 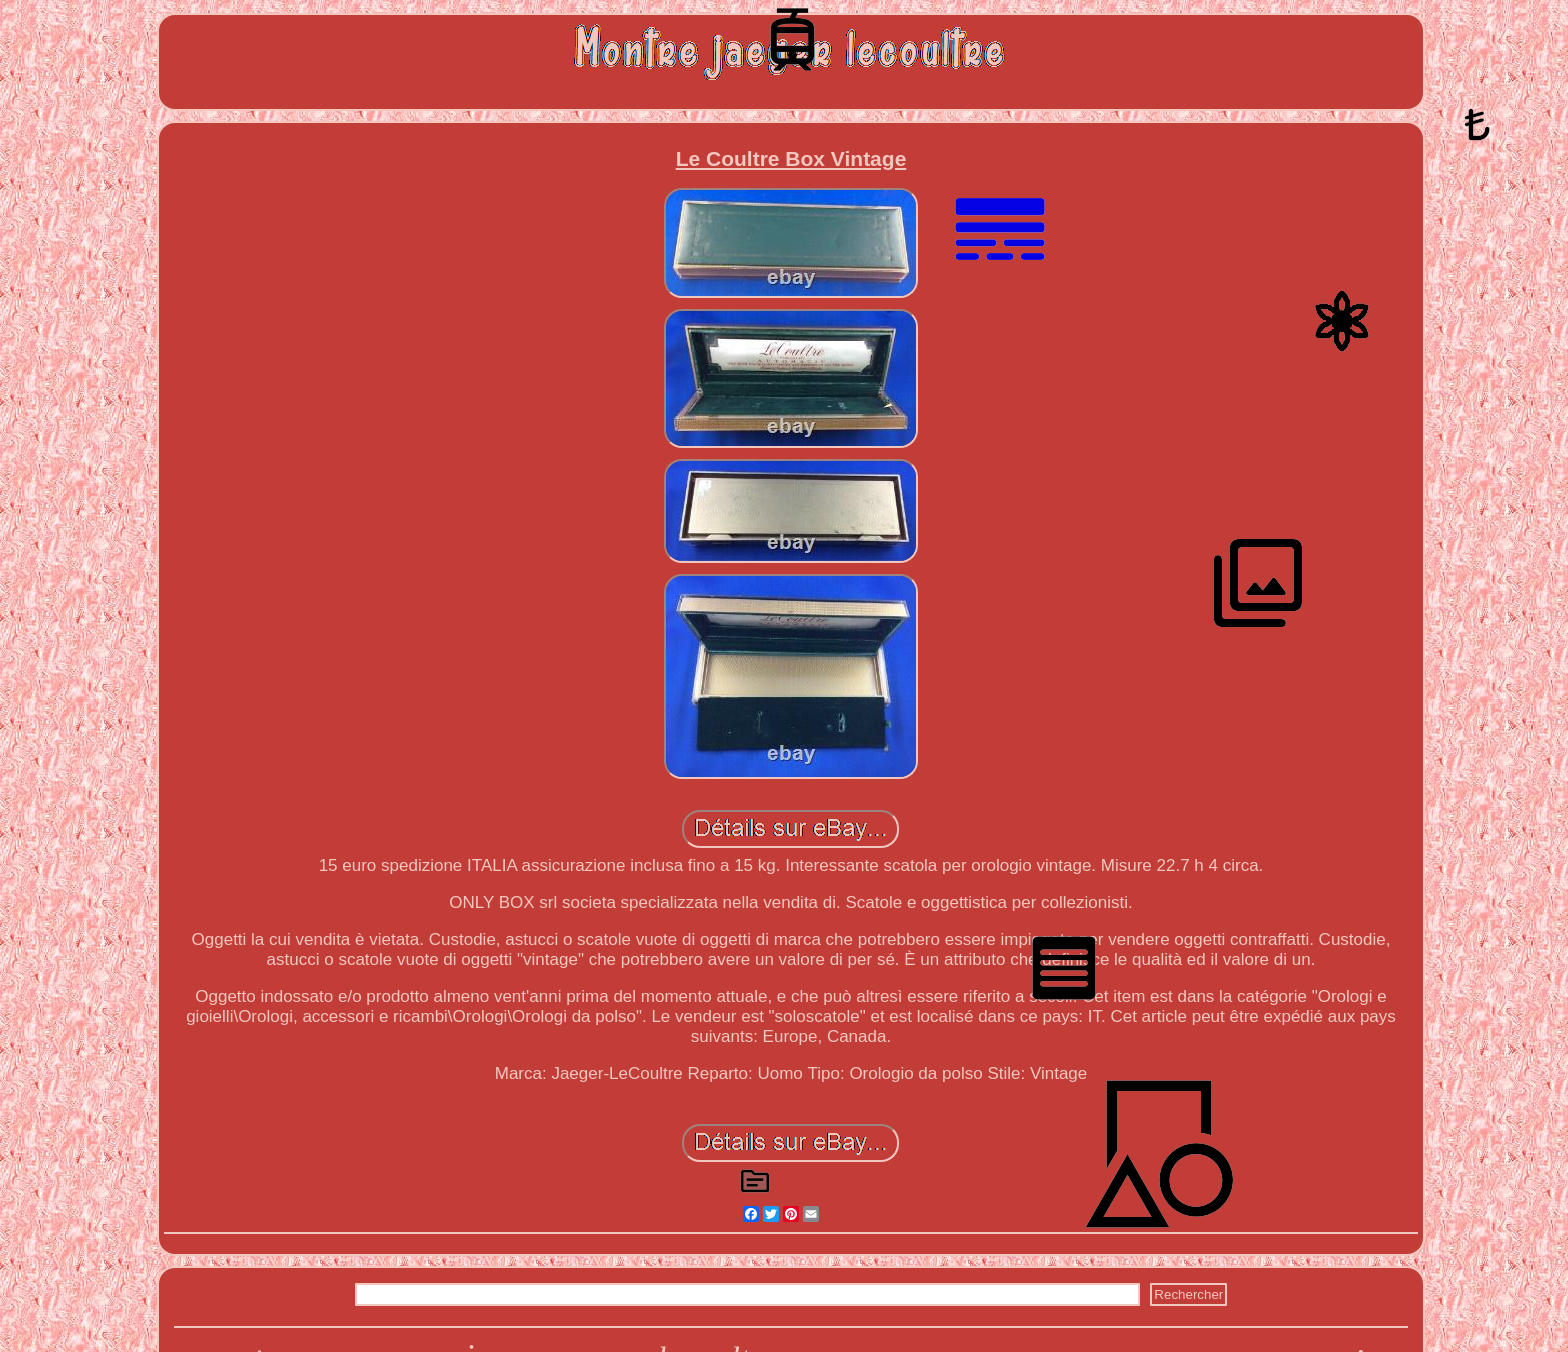 I want to click on filter or sort images in a gallery, so click(x=1258, y=583).